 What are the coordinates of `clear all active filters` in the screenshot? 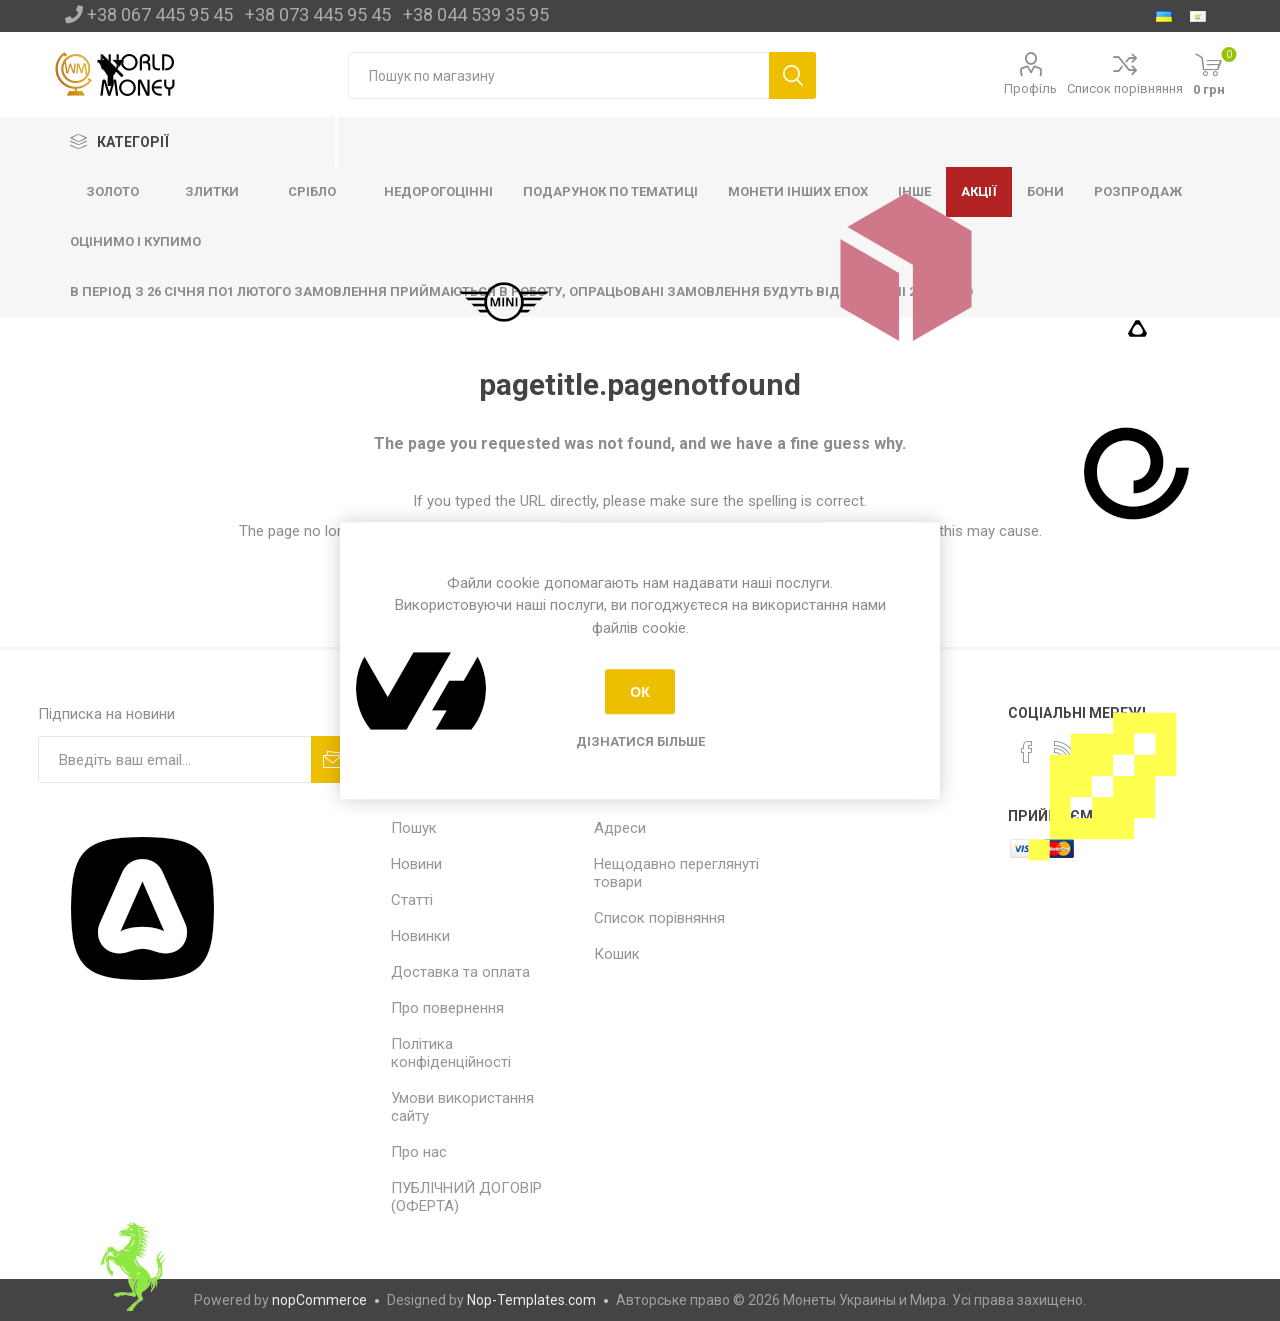 It's located at (110, 71).